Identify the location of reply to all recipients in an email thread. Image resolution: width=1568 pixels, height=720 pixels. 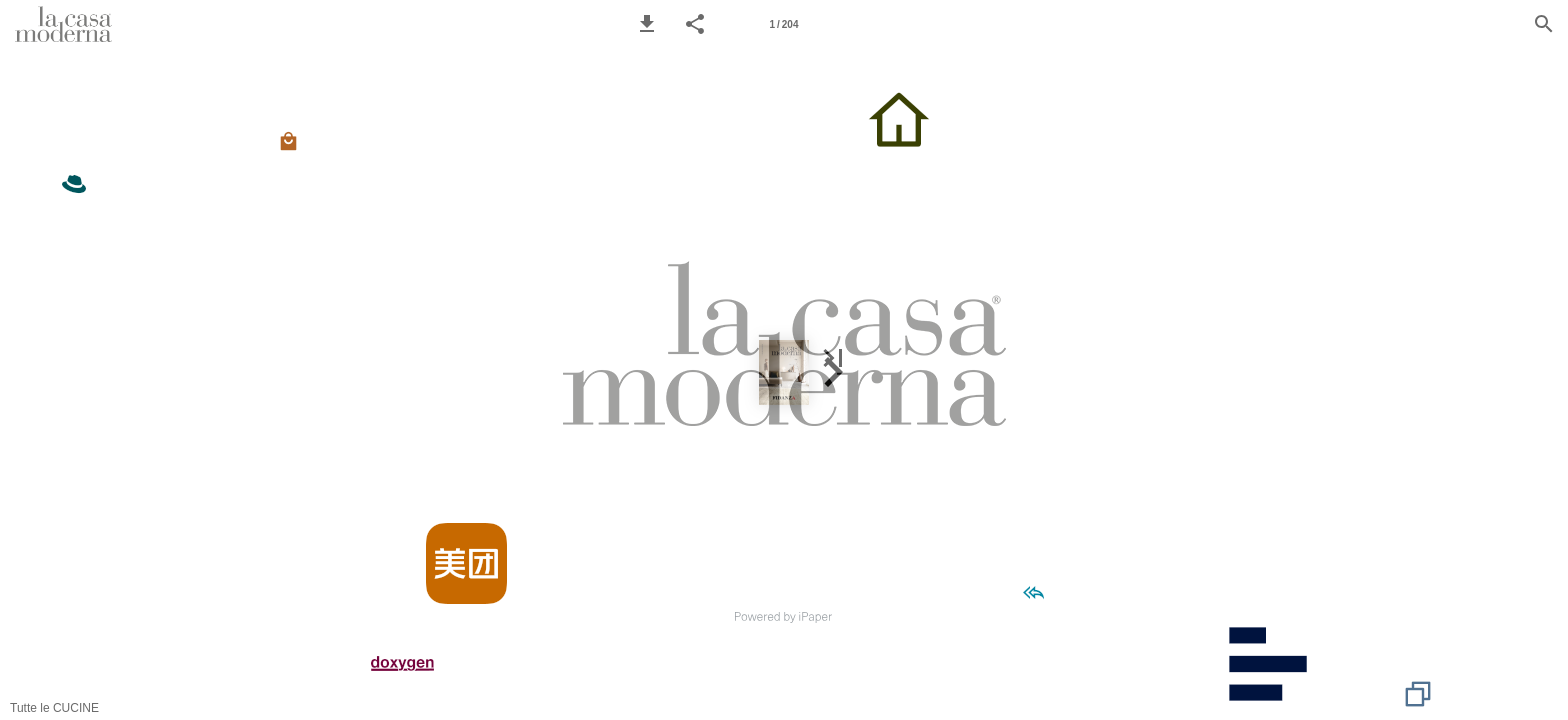
(1033, 592).